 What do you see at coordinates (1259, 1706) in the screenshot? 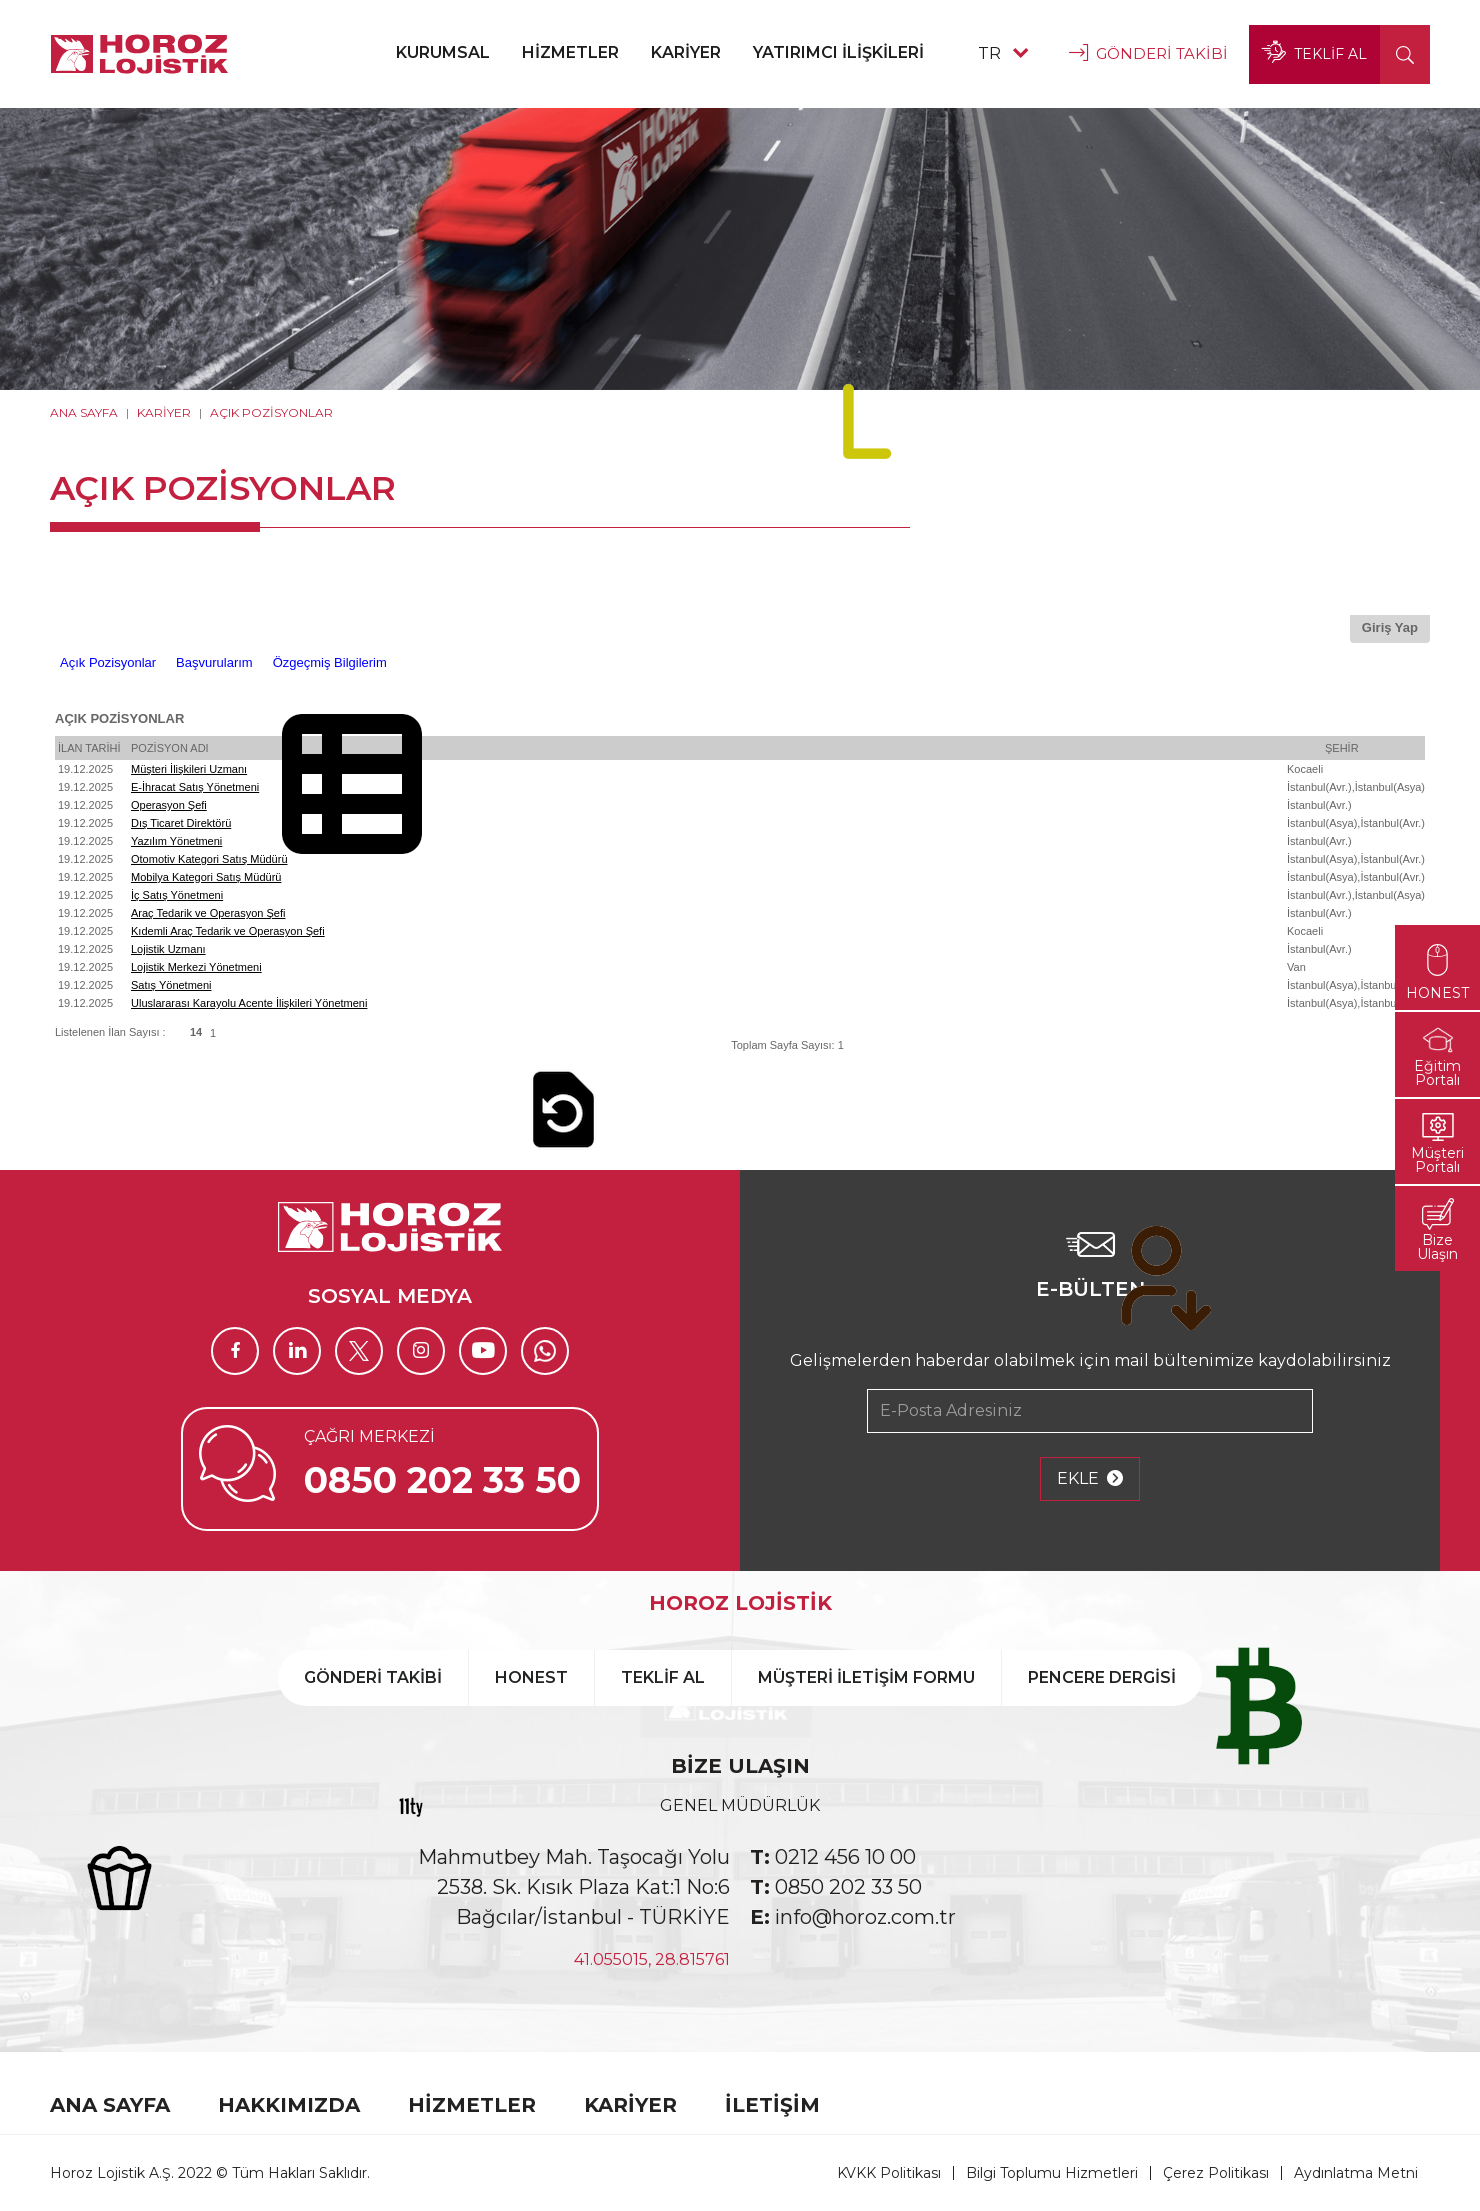
I see `indicates Bitcoin payment option` at bounding box center [1259, 1706].